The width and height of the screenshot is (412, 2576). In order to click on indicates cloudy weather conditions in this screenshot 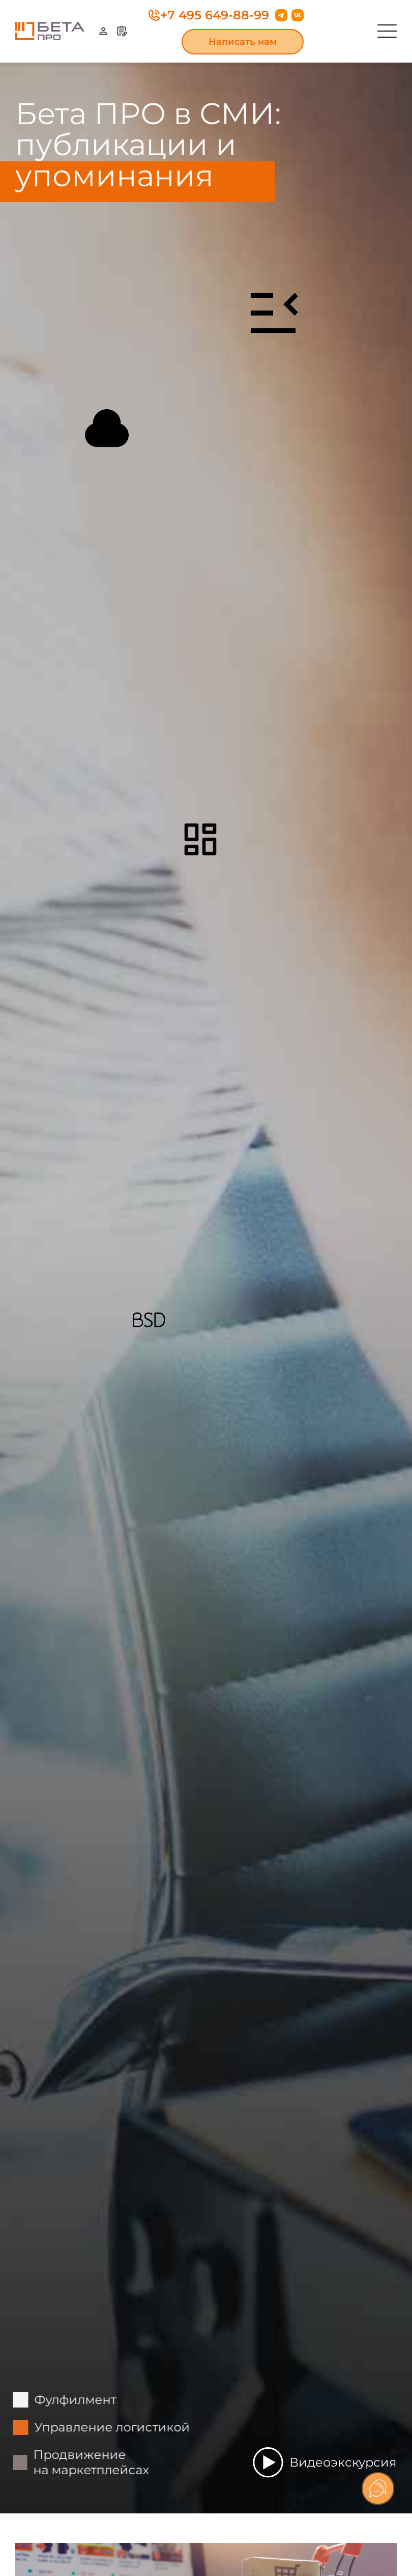, I will do `click(107, 429)`.